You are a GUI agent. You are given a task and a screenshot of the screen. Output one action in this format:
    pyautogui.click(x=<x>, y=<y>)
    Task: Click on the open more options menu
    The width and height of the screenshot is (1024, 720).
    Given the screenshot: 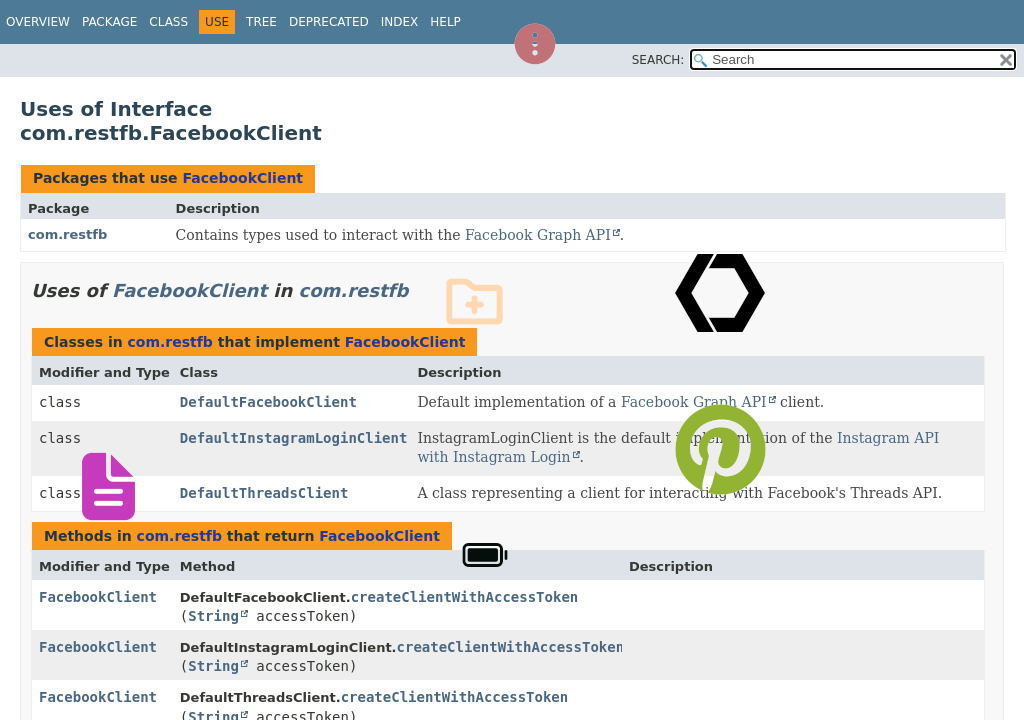 What is the action you would take?
    pyautogui.click(x=535, y=44)
    